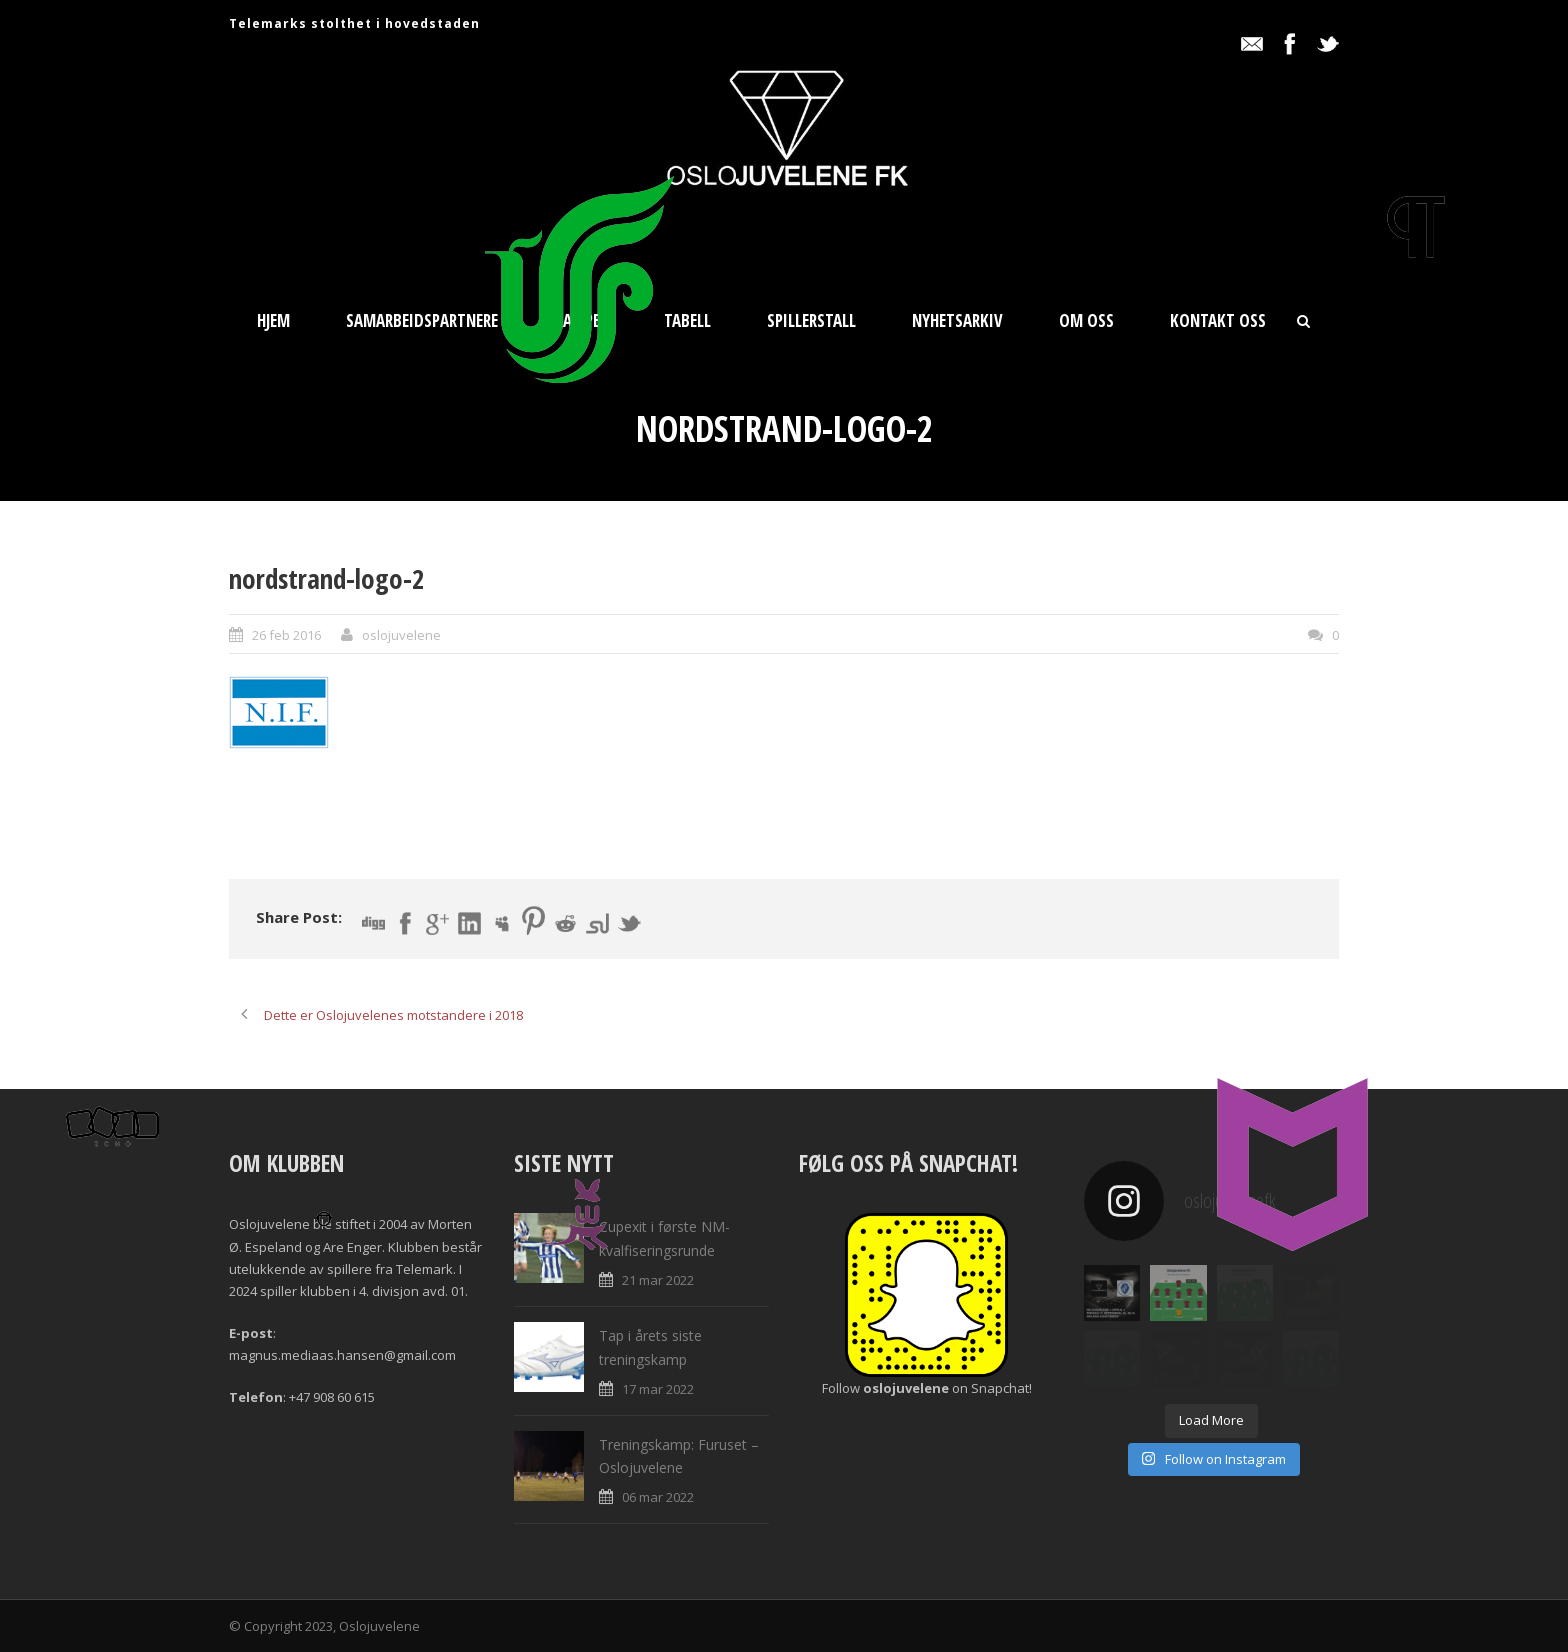 This screenshot has height=1652, width=1568. I want to click on open the Napster music streaming app, so click(324, 1219).